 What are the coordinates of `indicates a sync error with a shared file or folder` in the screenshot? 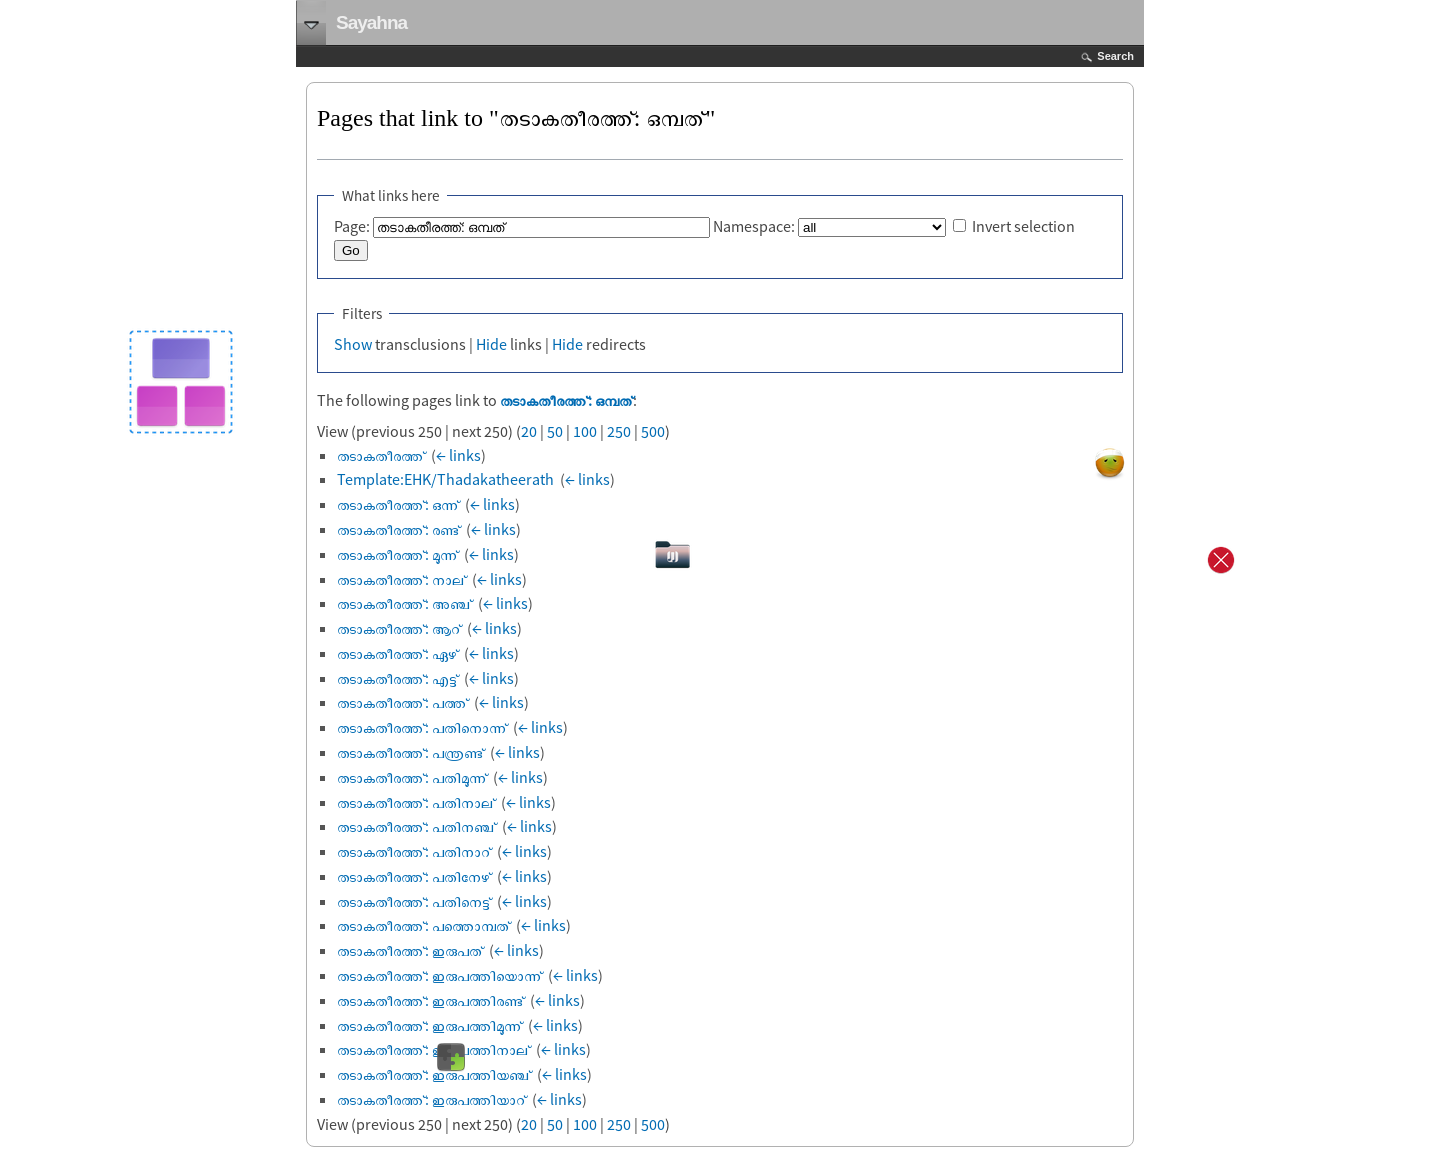 It's located at (1221, 560).